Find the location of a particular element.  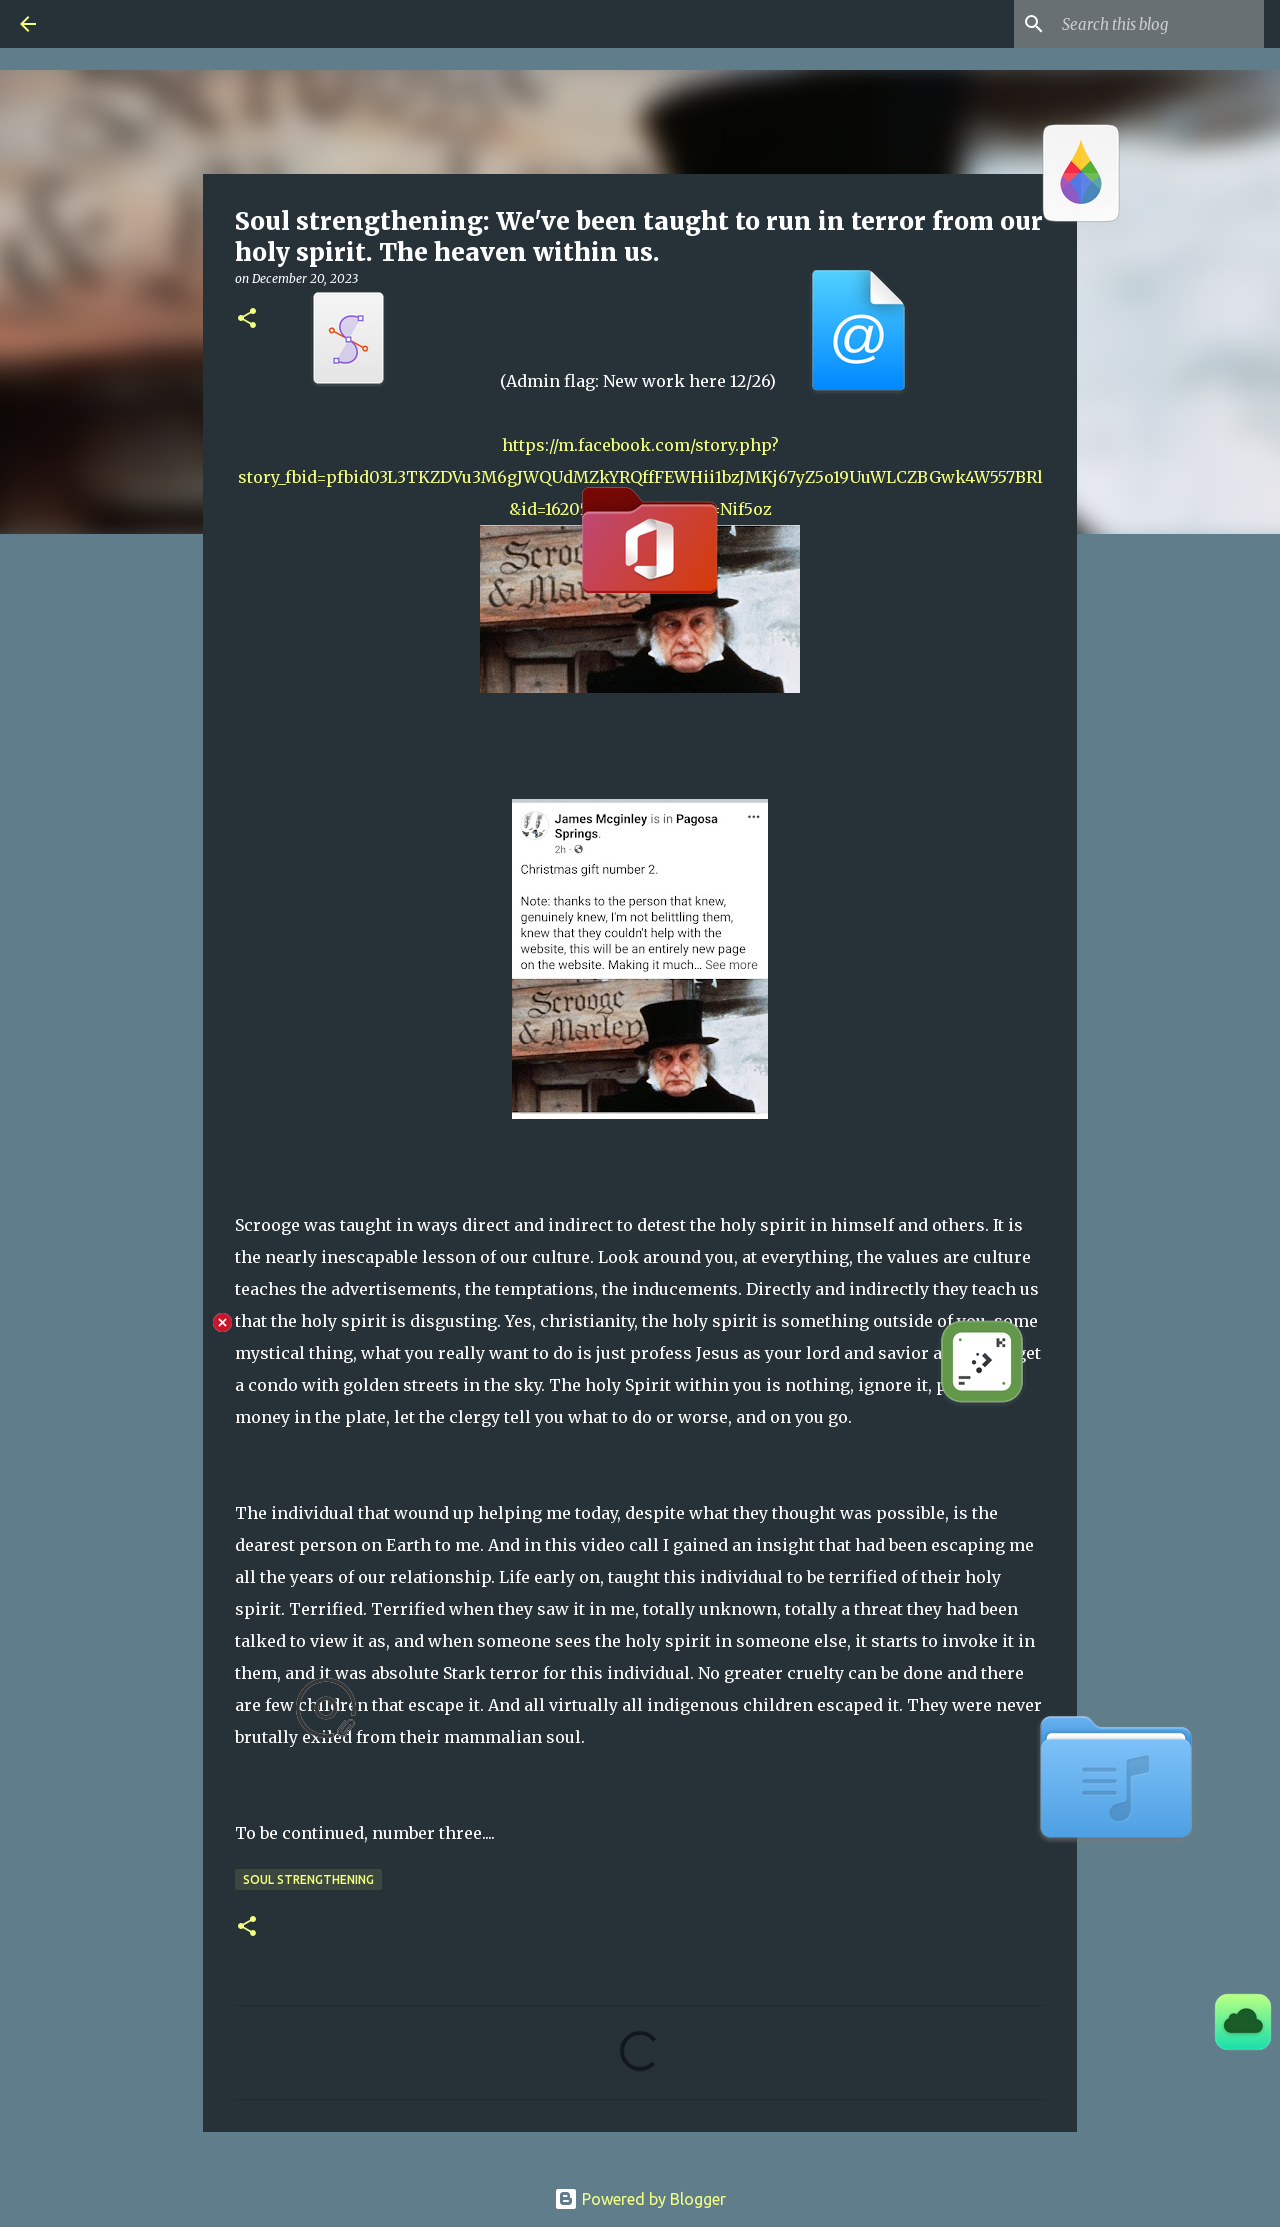

access CPU and processor settings is located at coordinates (982, 1363).